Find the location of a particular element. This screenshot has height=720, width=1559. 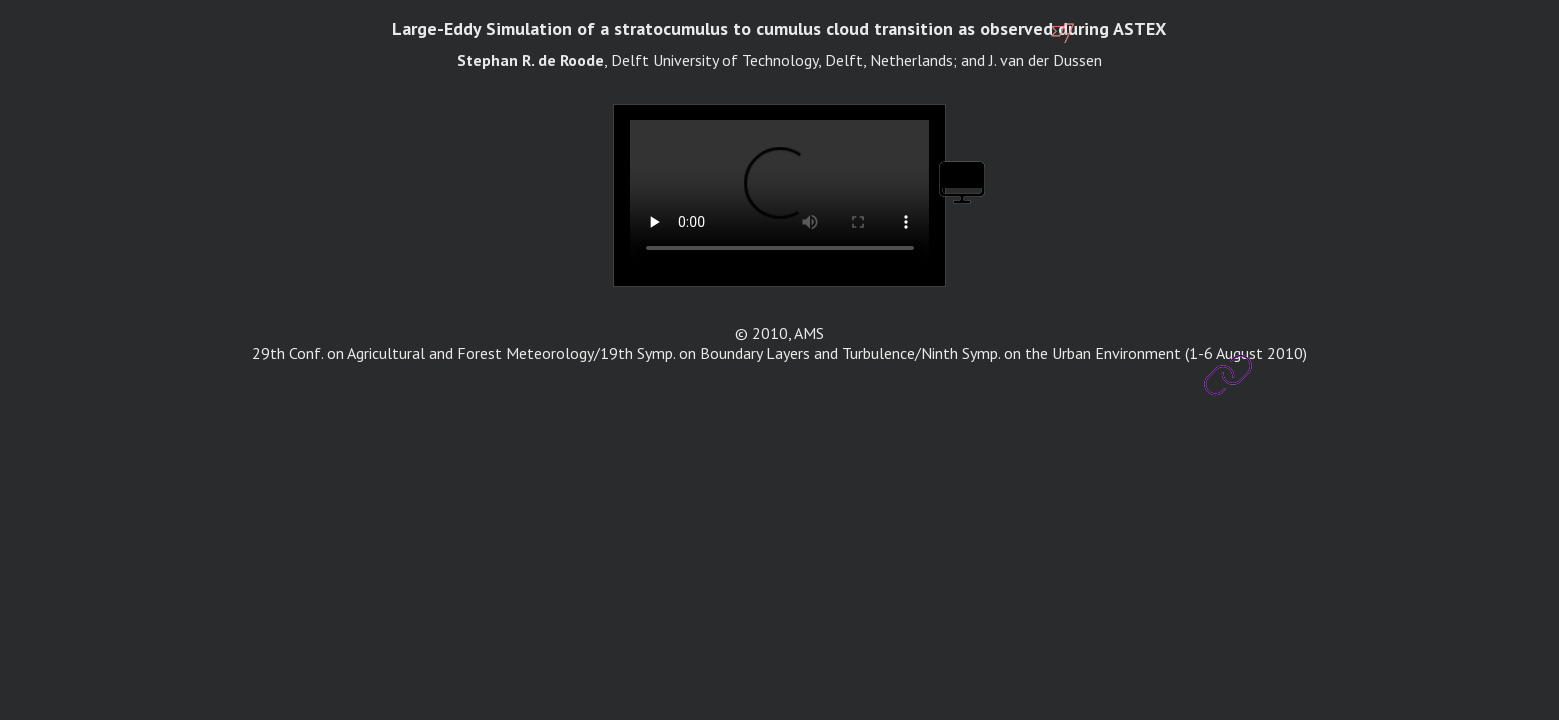

flag or bookmark an item is located at coordinates (1062, 32).